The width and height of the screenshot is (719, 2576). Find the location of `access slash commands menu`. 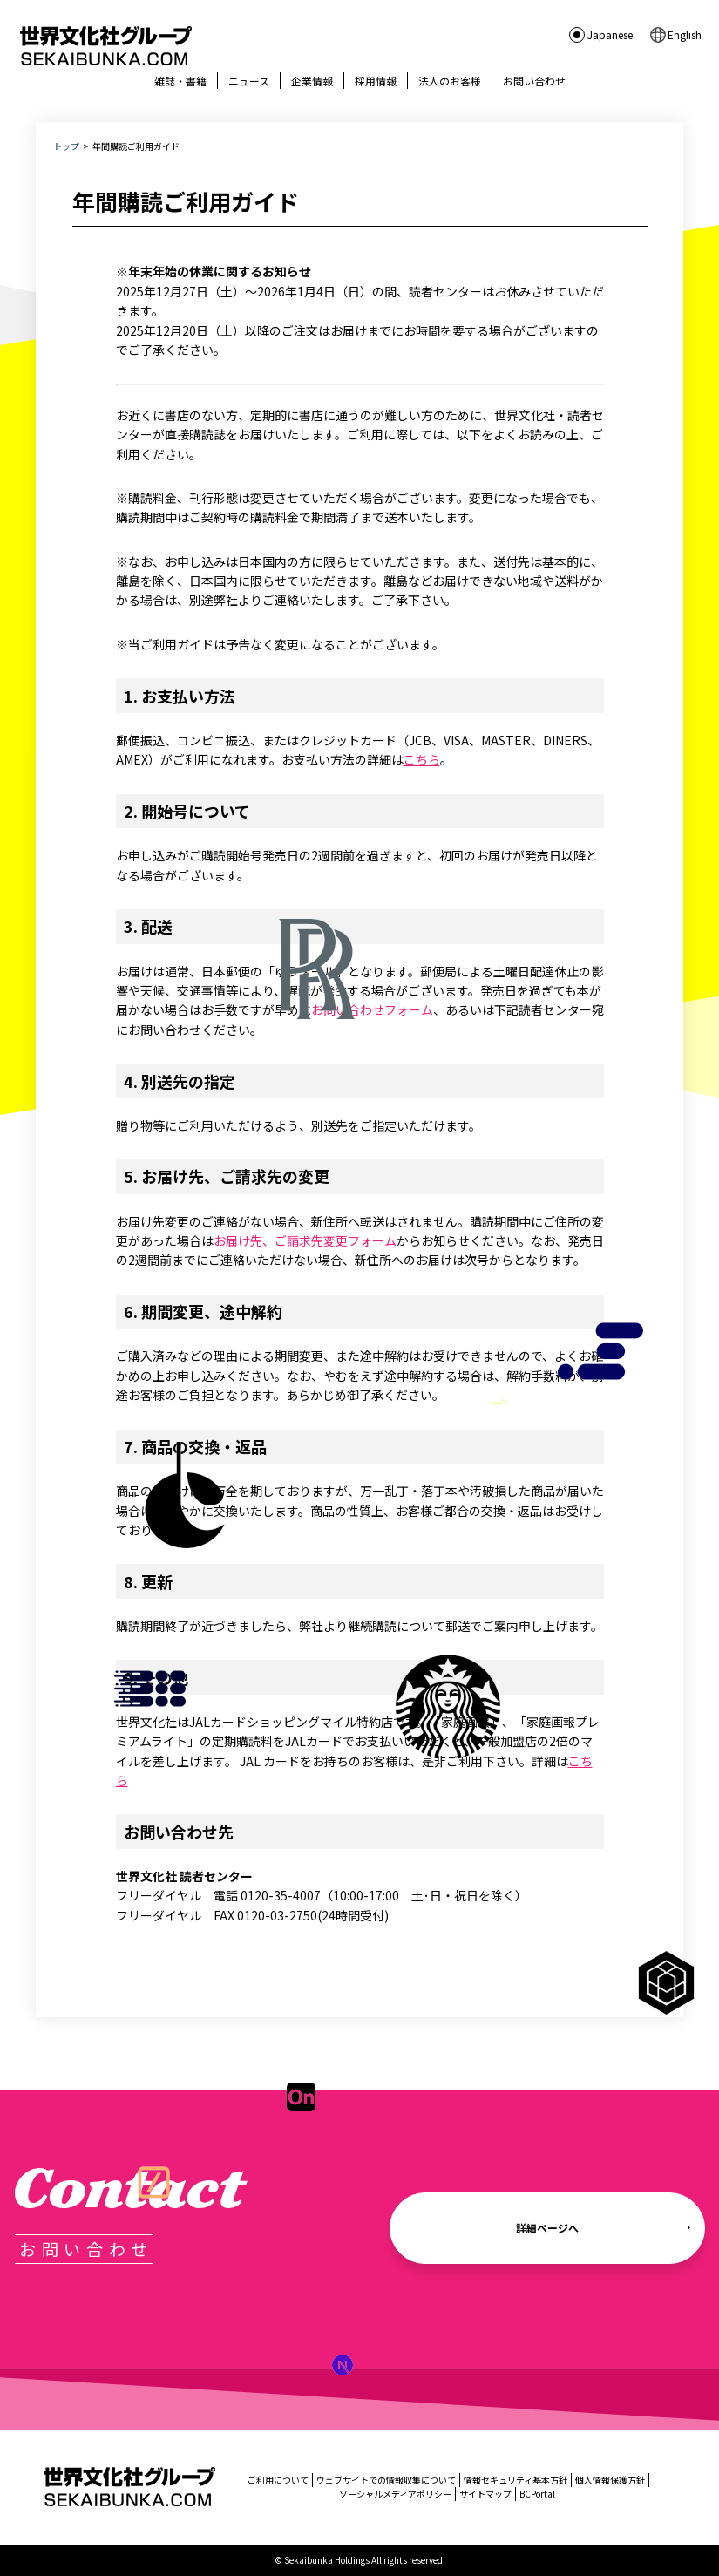

access slash commands menu is located at coordinates (153, 2182).